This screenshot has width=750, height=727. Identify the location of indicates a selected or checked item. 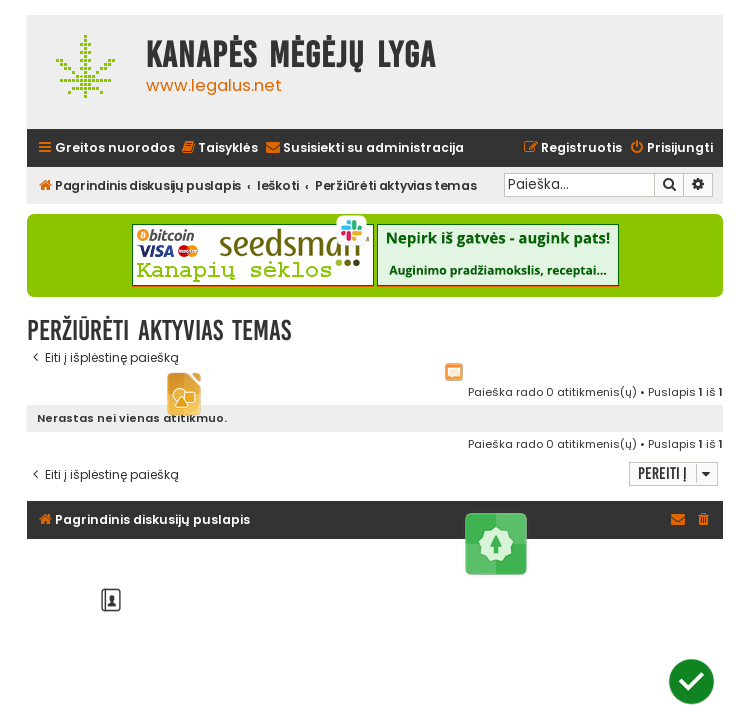
(691, 681).